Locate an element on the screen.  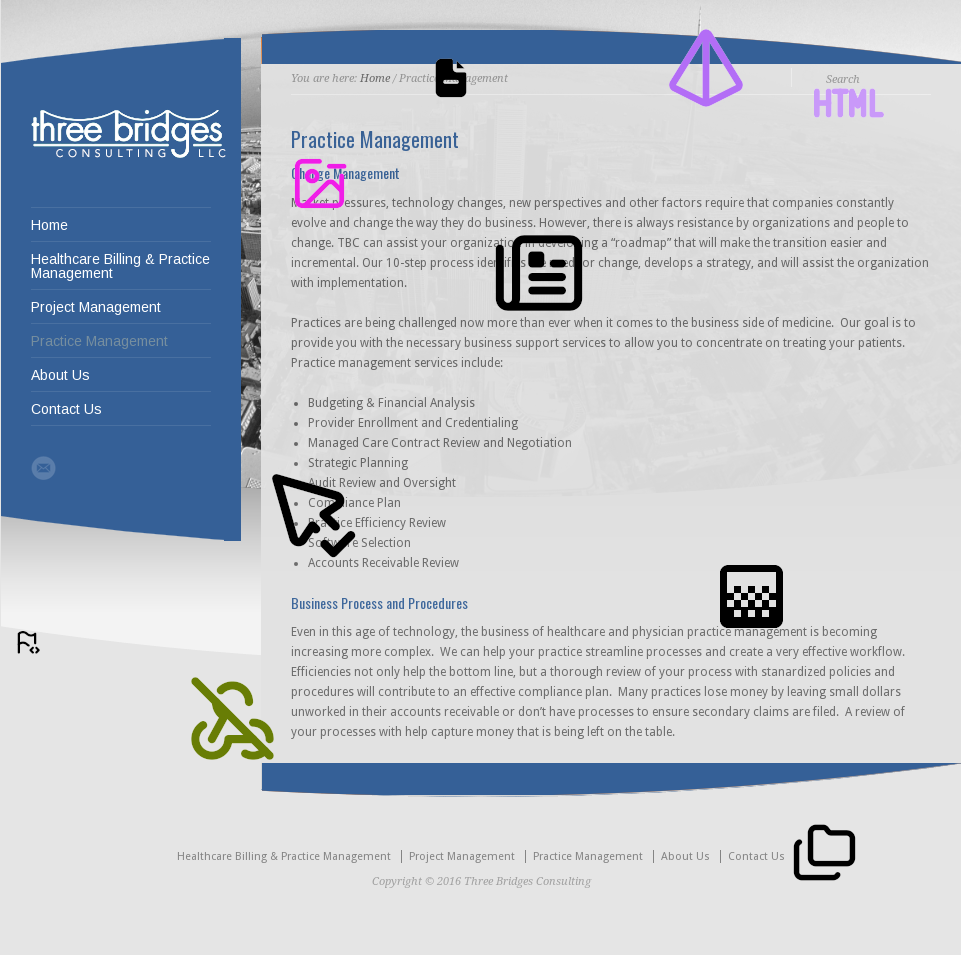
webhook integration disabled is located at coordinates (232, 718).